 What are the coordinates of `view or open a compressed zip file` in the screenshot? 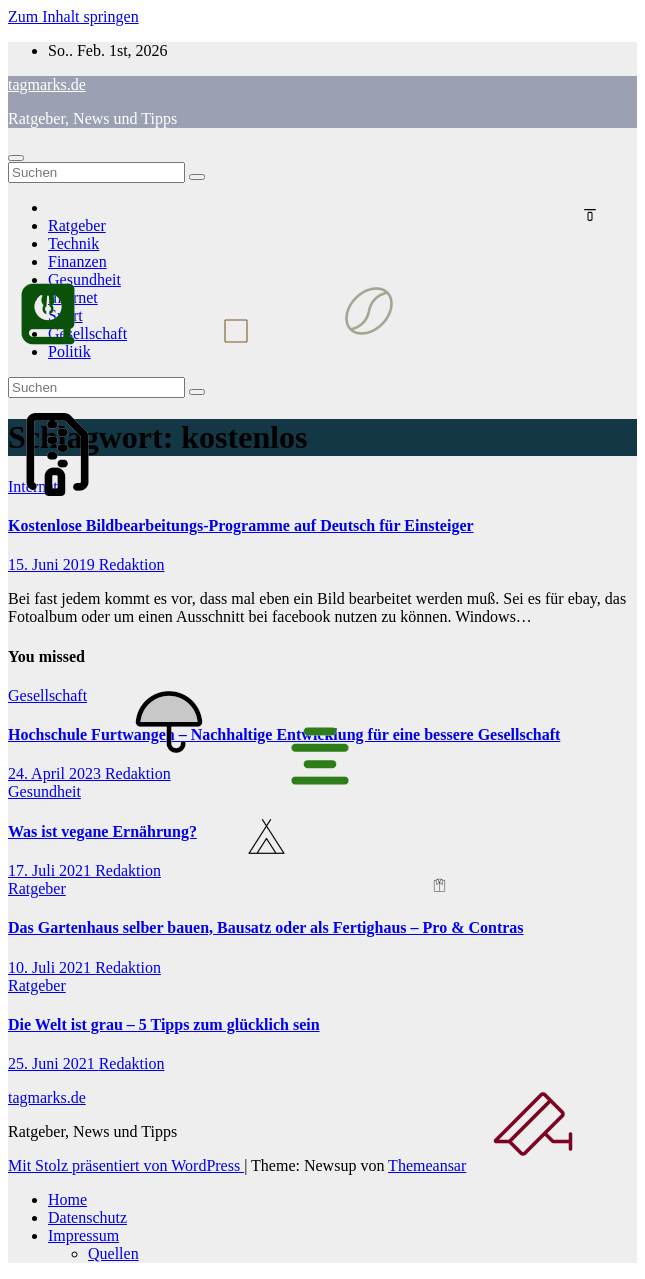 It's located at (57, 454).